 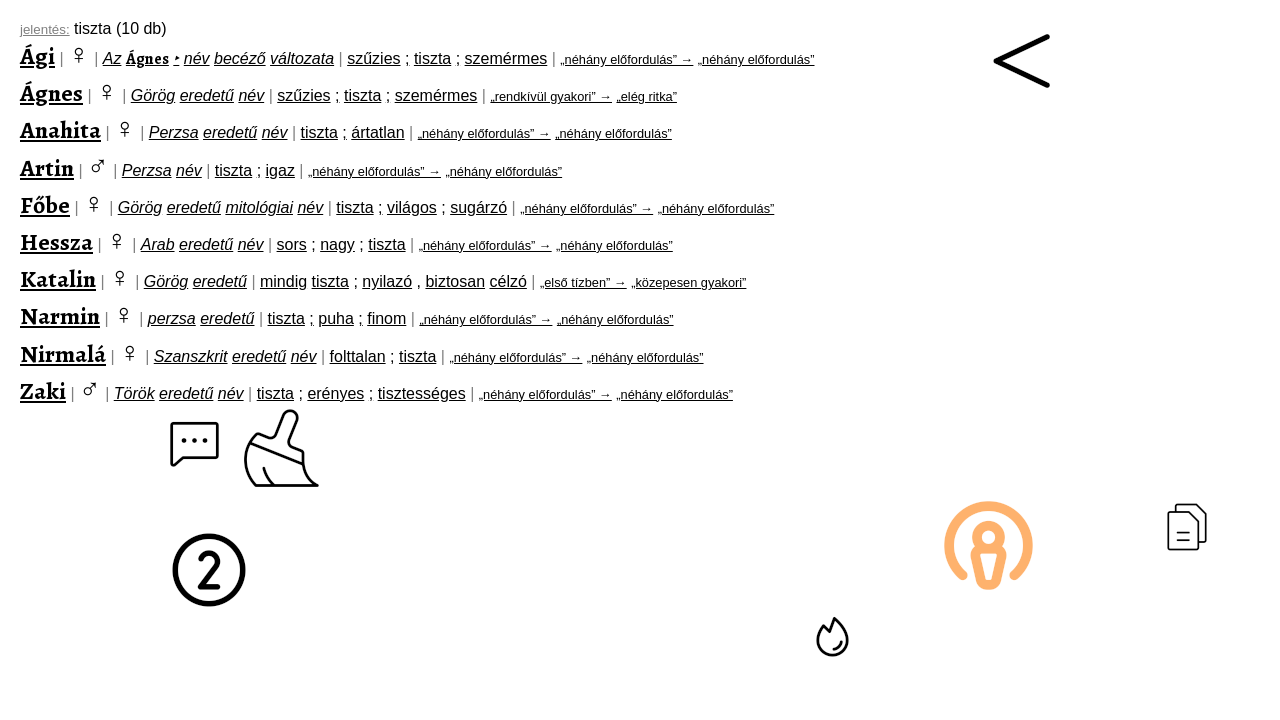 What do you see at coordinates (280, 451) in the screenshot?
I see `clear or clean up data` at bounding box center [280, 451].